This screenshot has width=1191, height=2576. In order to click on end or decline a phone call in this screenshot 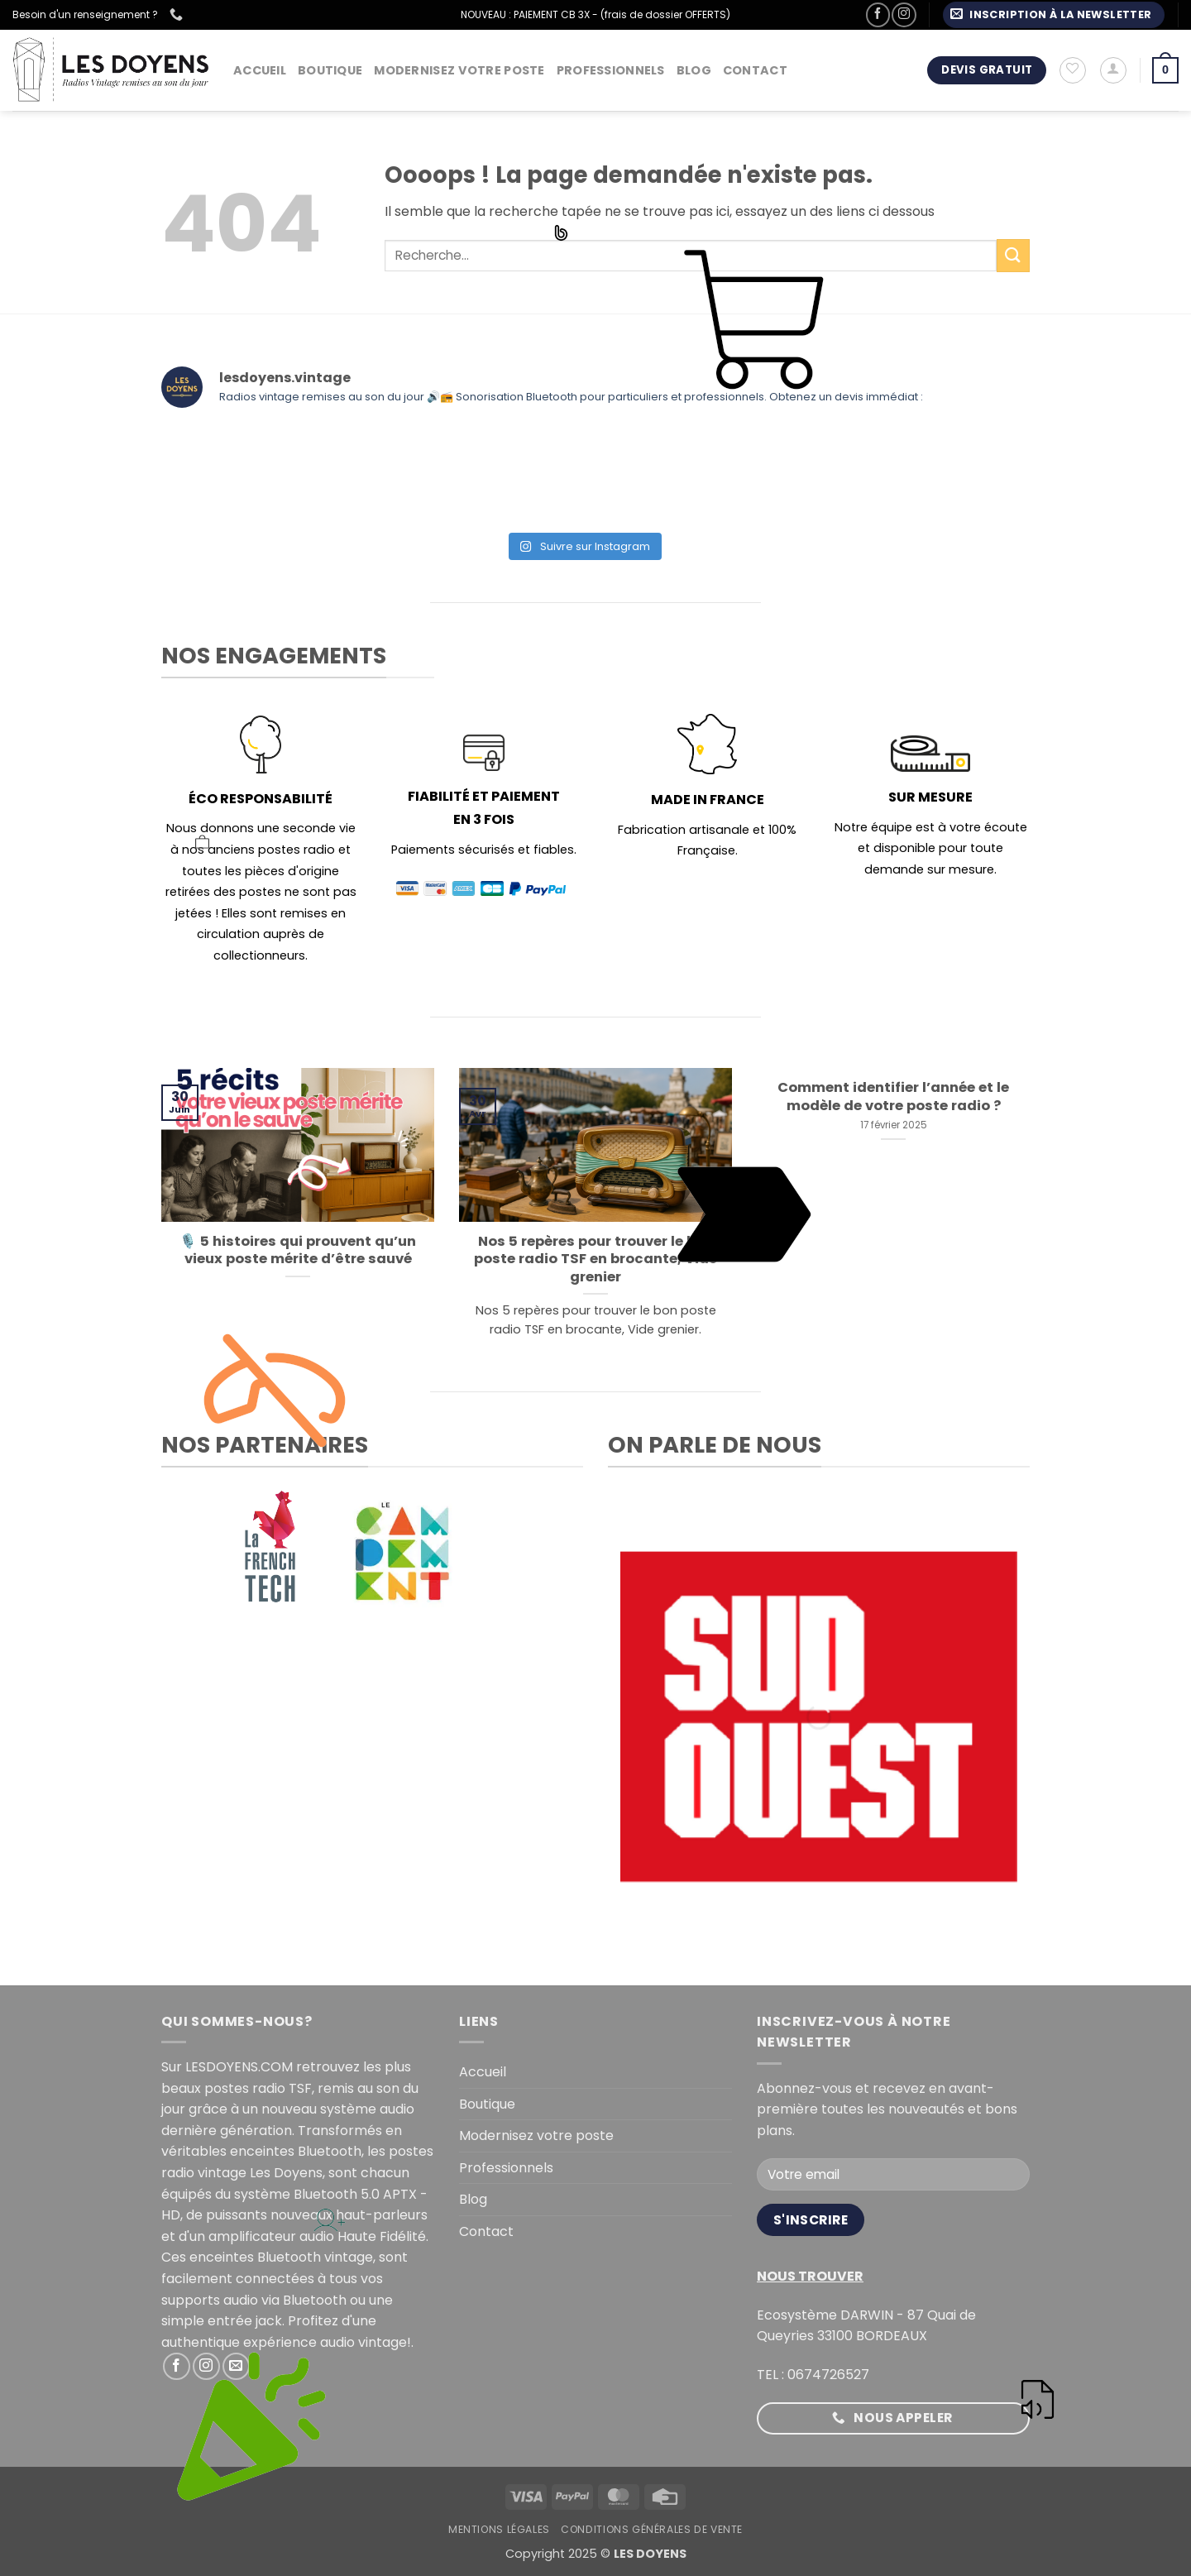, I will do `click(275, 1391)`.